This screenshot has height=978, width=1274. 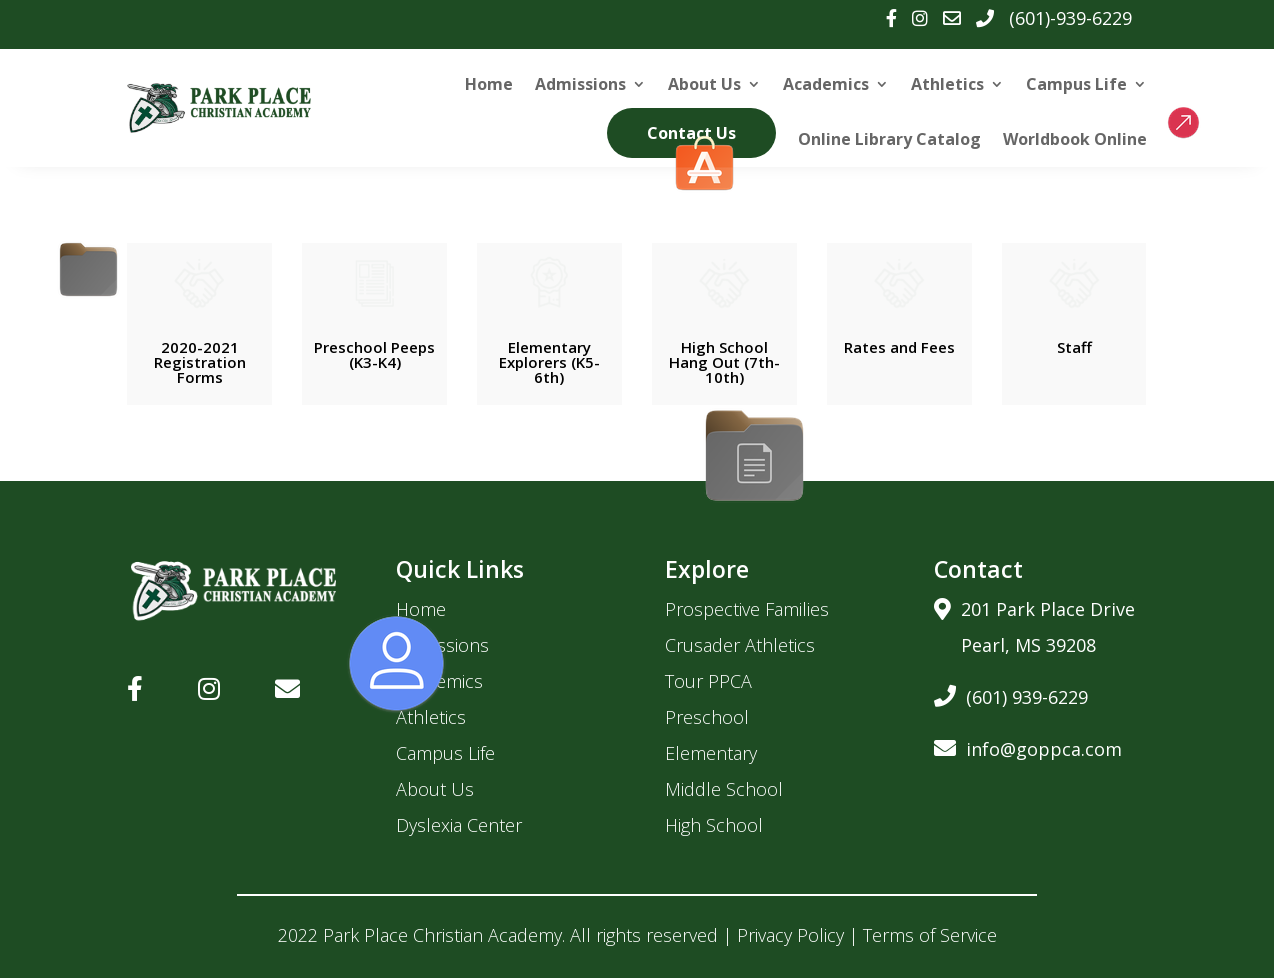 What do you see at coordinates (704, 167) in the screenshot?
I see `open the software store to browse and install applications` at bounding box center [704, 167].